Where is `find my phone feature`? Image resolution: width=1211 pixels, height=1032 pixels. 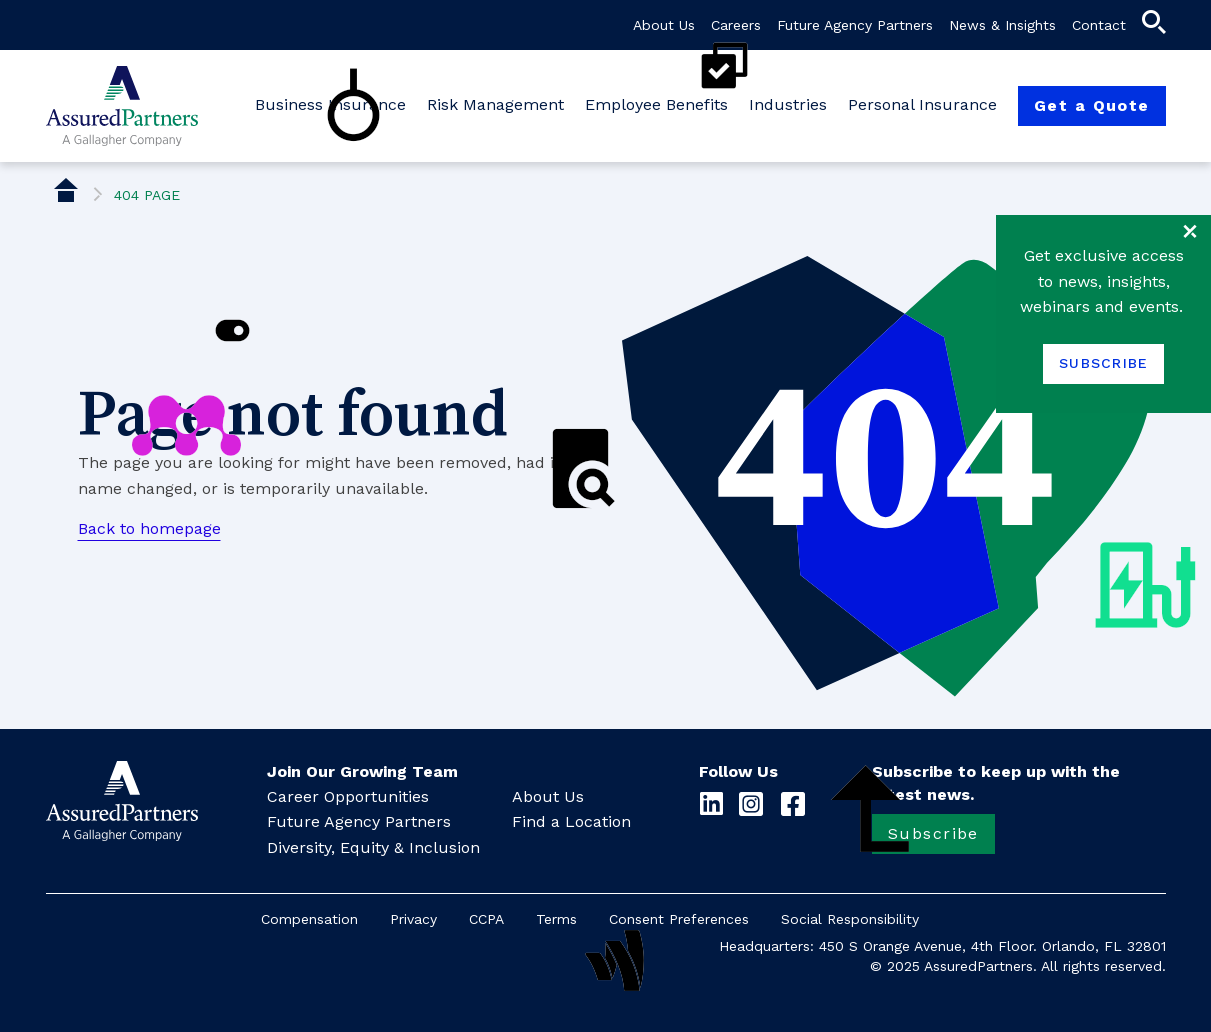 find my phone feature is located at coordinates (580, 468).